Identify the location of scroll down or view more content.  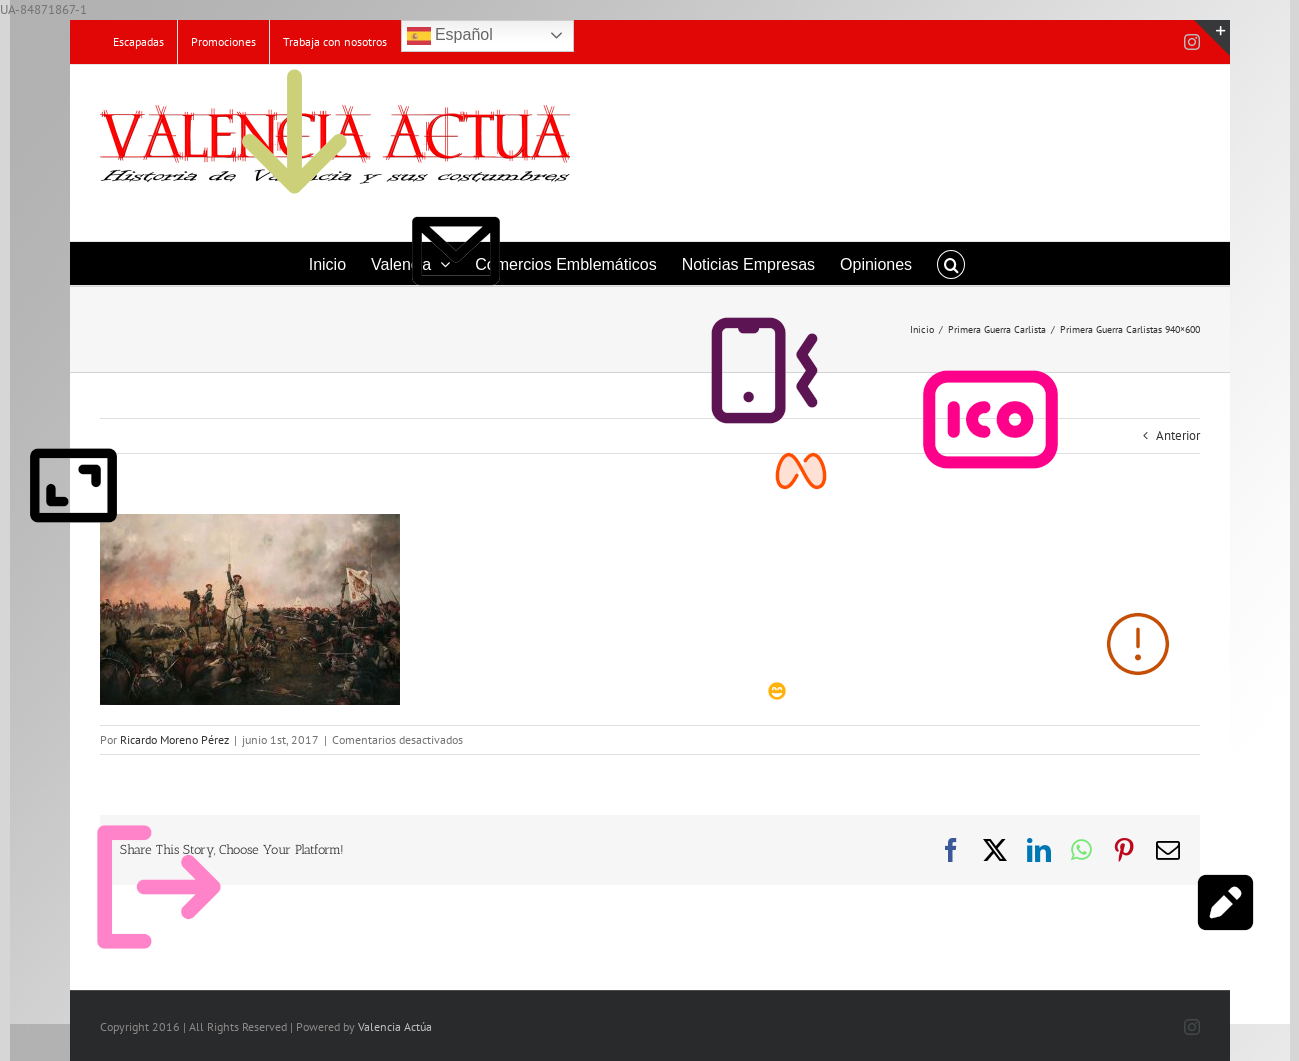
(294, 131).